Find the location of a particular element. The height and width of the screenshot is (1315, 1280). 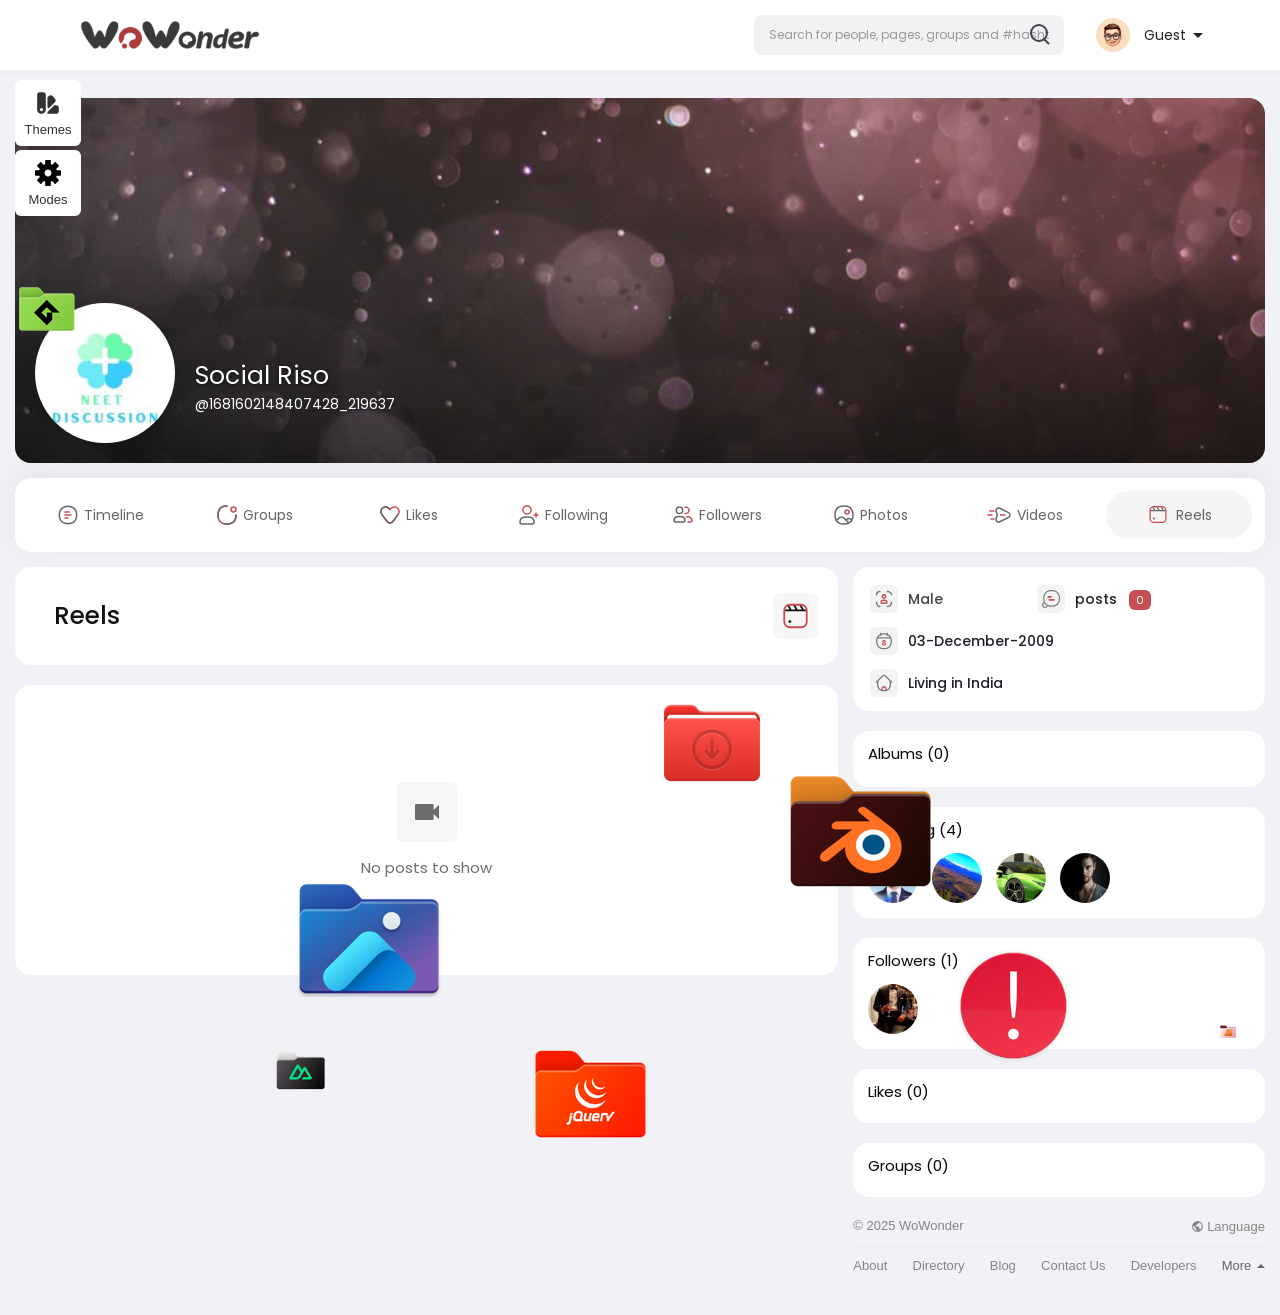

folder containing jQuery library files is located at coordinates (590, 1097).